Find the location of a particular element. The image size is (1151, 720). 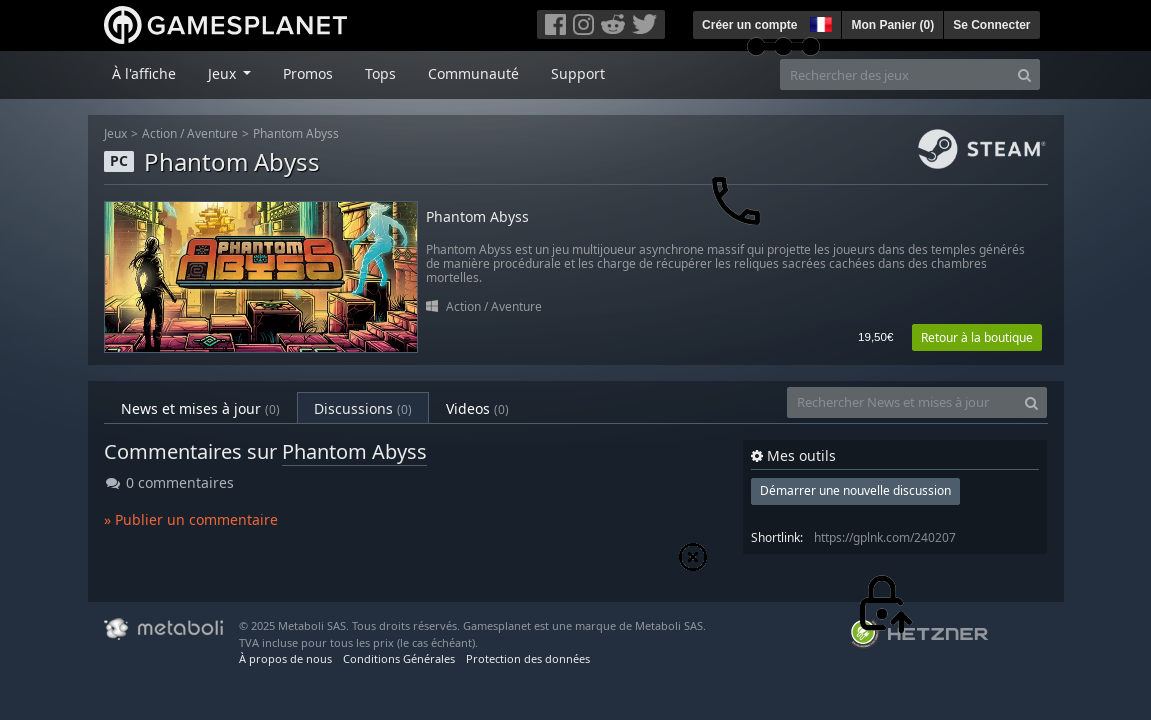

upload or sync secured data is located at coordinates (882, 603).